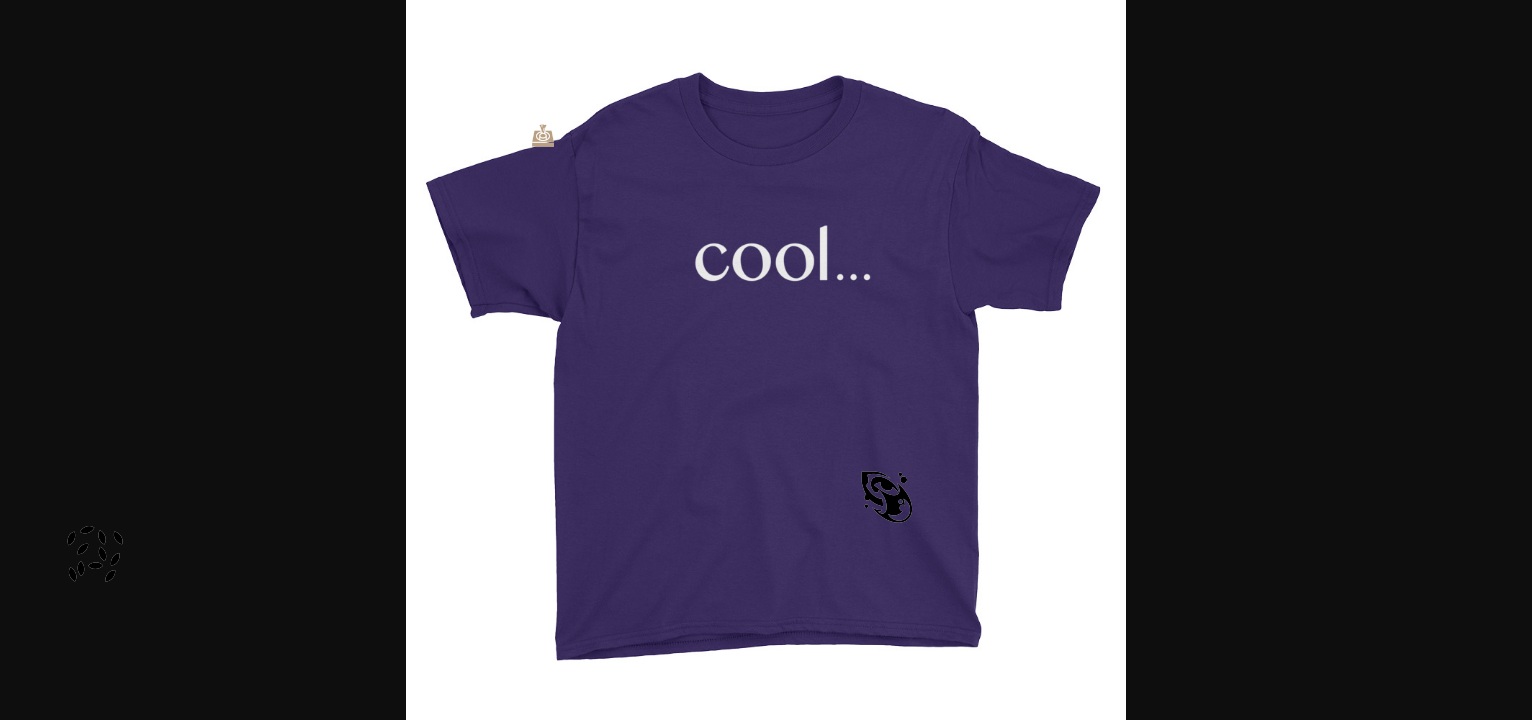  Describe the element at coordinates (887, 497) in the screenshot. I see `cast a water-based spell or ability` at that location.